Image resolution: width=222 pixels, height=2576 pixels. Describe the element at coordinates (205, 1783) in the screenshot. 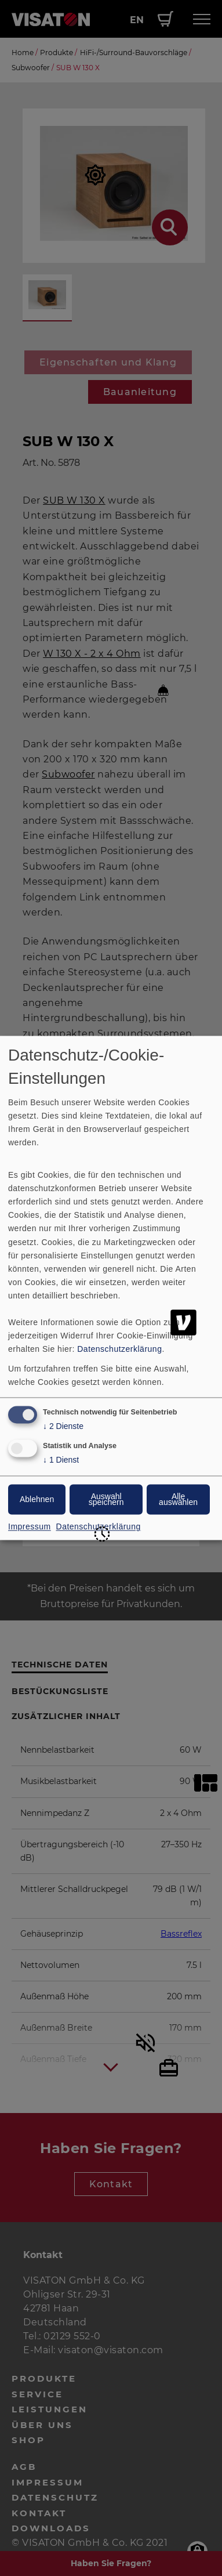

I see `switch to quilt or mosaic view layout` at that location.